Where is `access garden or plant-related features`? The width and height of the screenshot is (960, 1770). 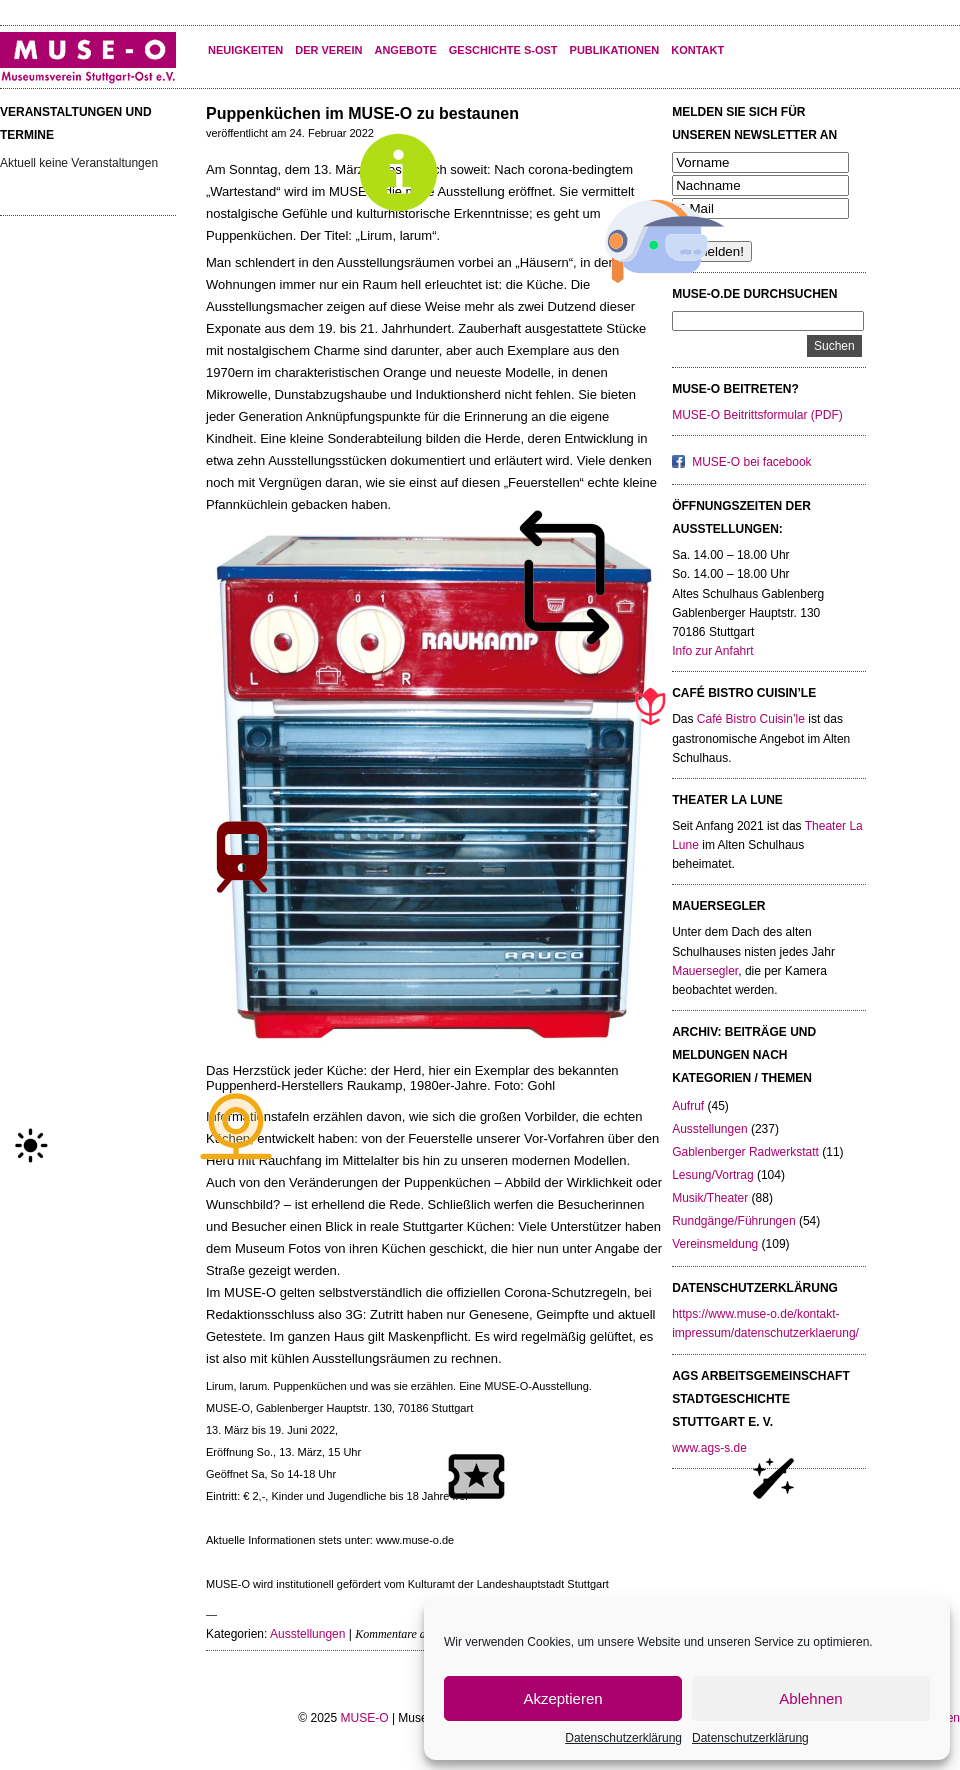
access garden or plant-related features is located at coordinates (650, 706).